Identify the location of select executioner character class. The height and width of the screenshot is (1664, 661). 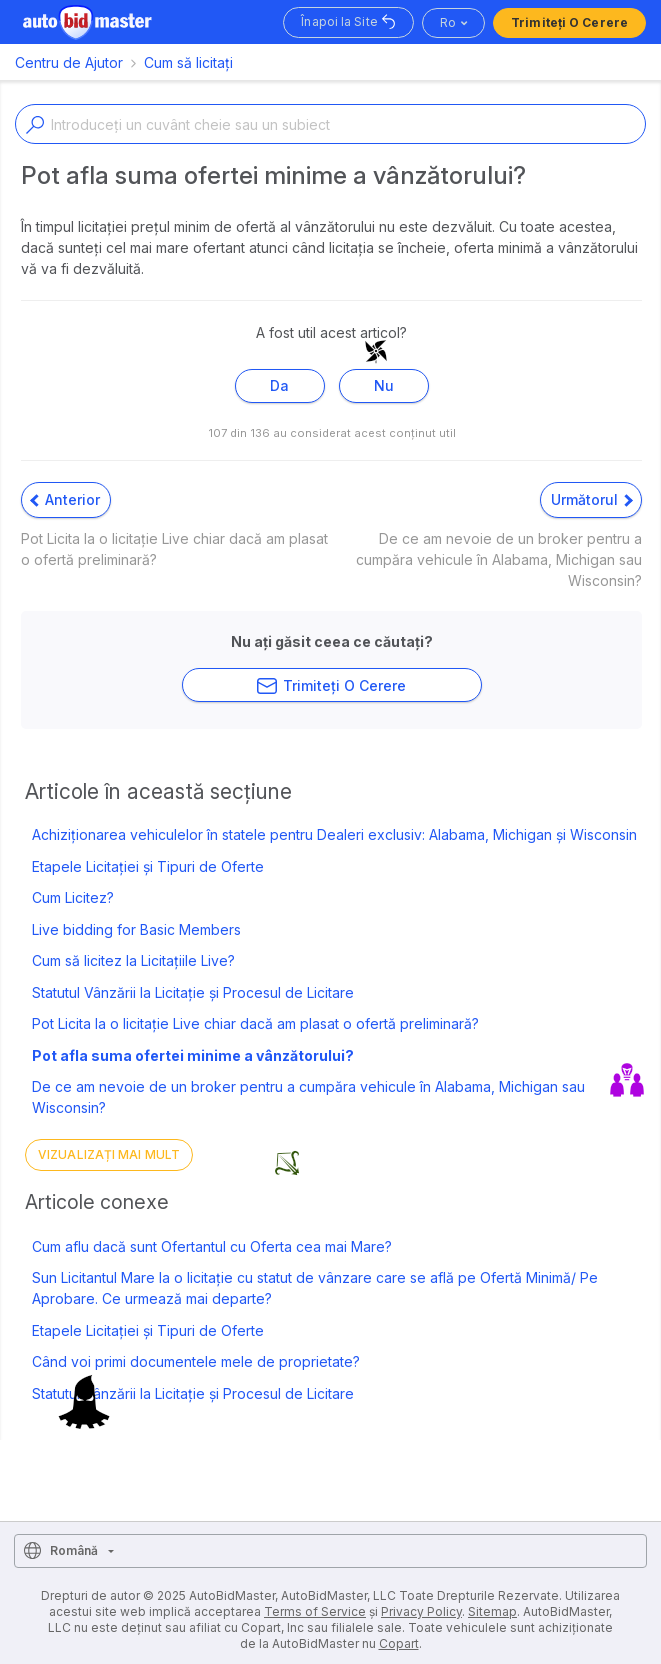
(84, 1401).